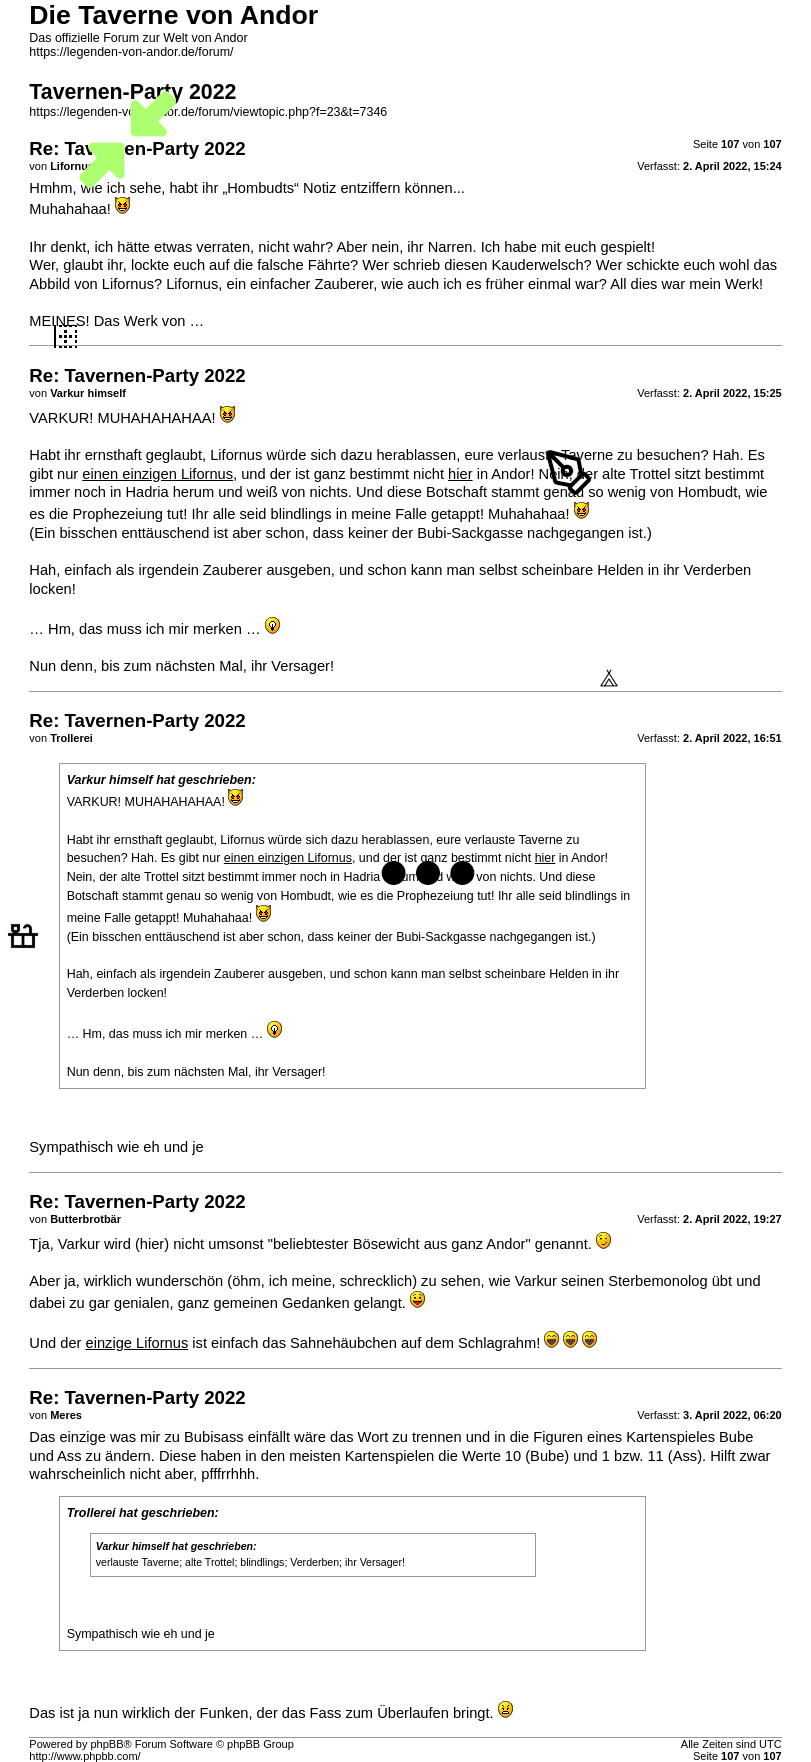 Image resolution: width=811 pixels, height=1762 pixels. What do you see at coordinates (609, 679) in the screenshot?
I see `view camping or outdoor accommodations` at bounding box center [609, 679].